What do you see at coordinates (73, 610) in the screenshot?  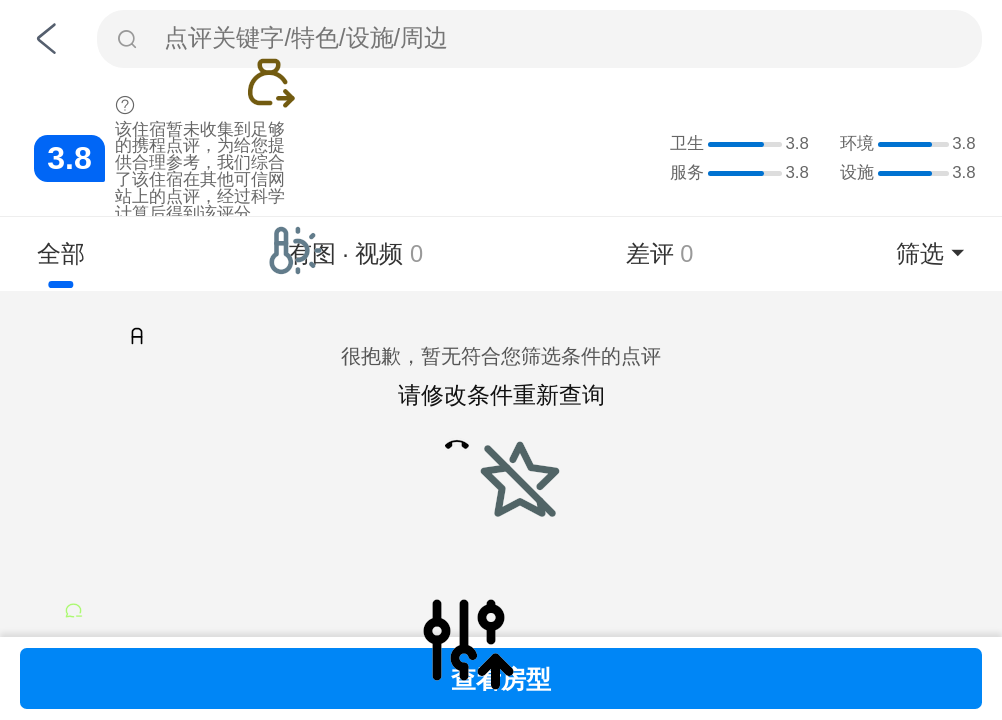 I see `remove a message or conversation` at bounding box center [73, 610].